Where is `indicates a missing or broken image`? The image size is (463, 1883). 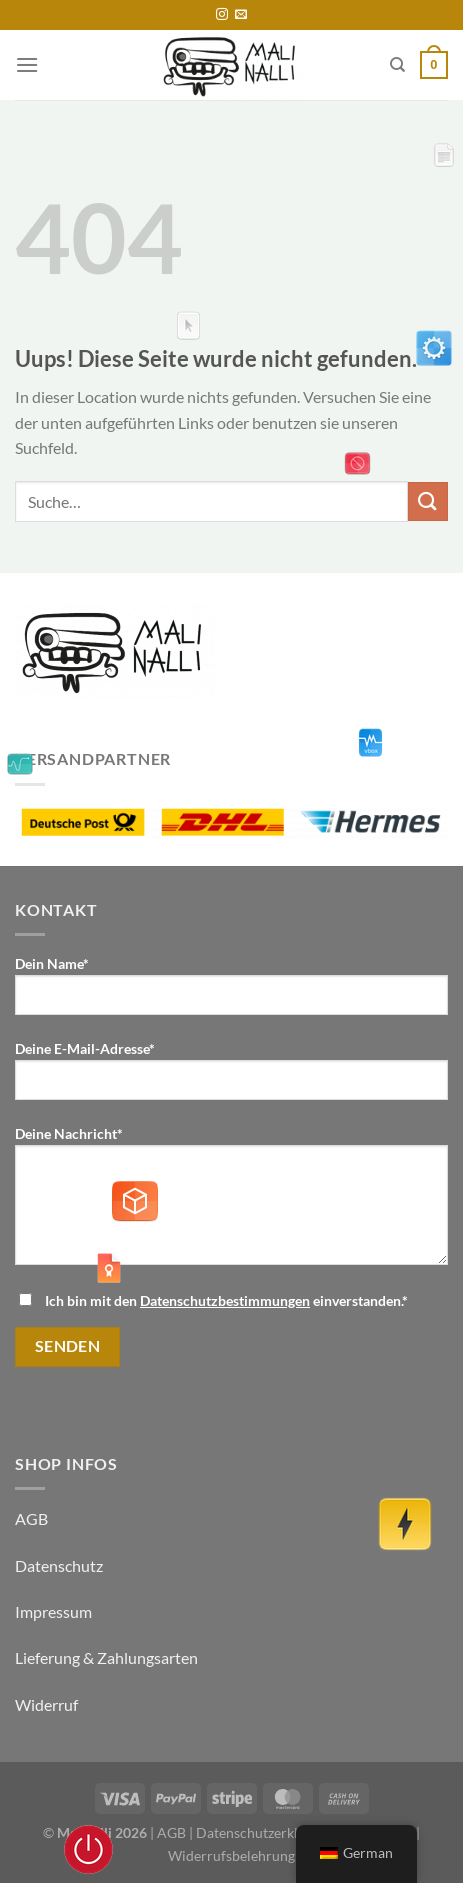 indicates a missing or broken image is located at coordinates (357, 462).